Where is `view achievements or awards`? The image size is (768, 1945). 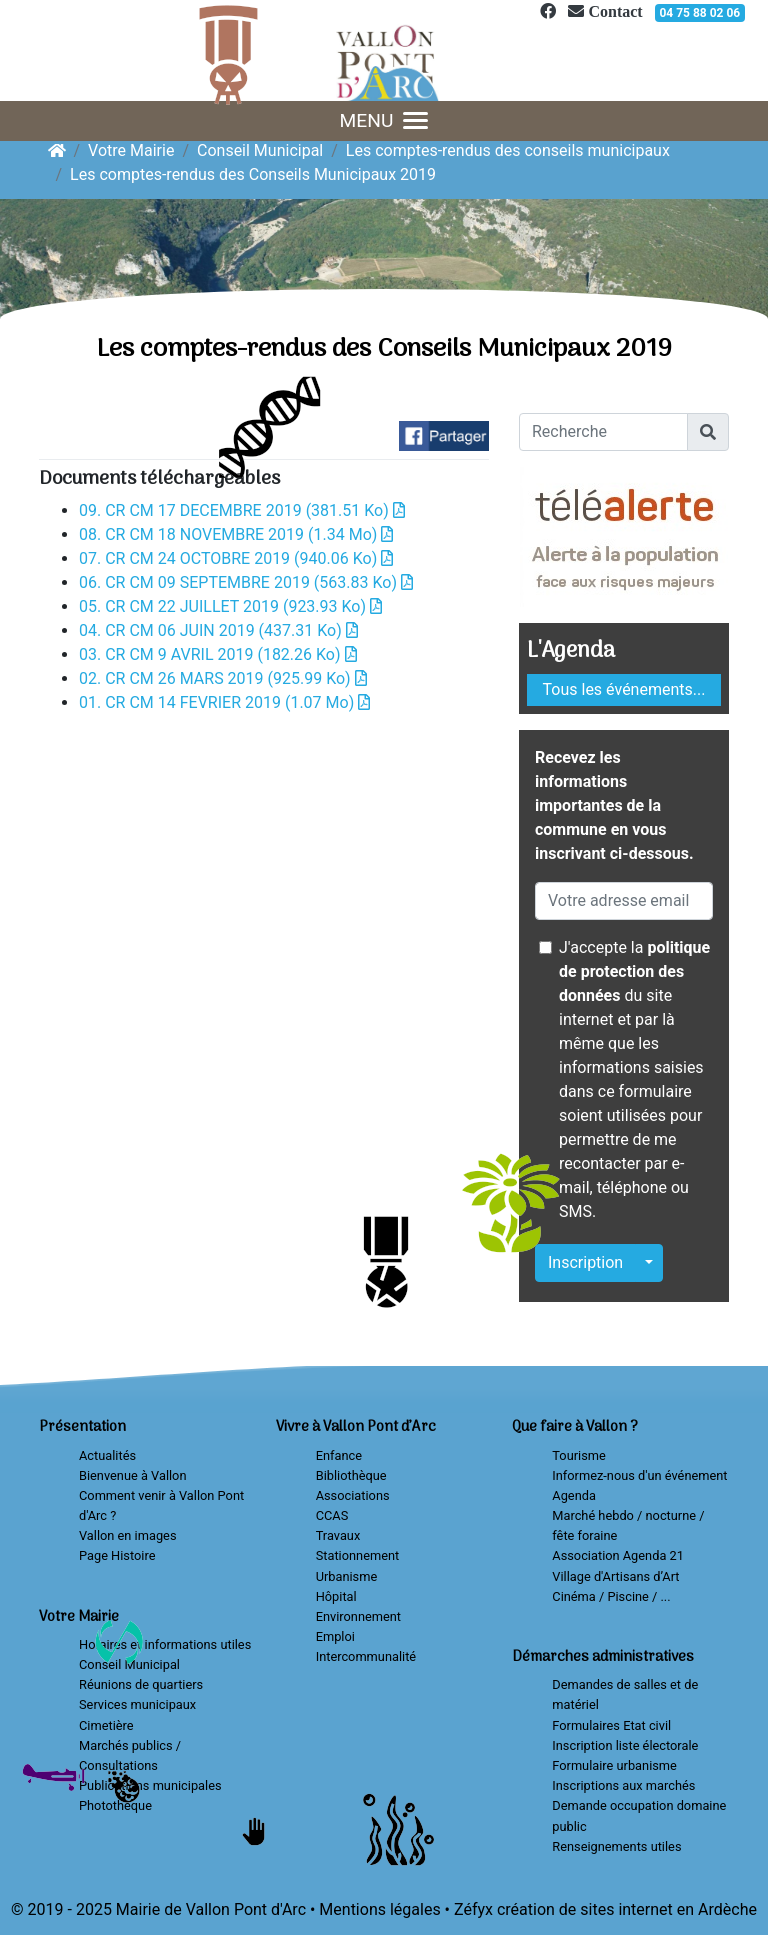 view achievements or awards is located at coordinates (386, 1262).